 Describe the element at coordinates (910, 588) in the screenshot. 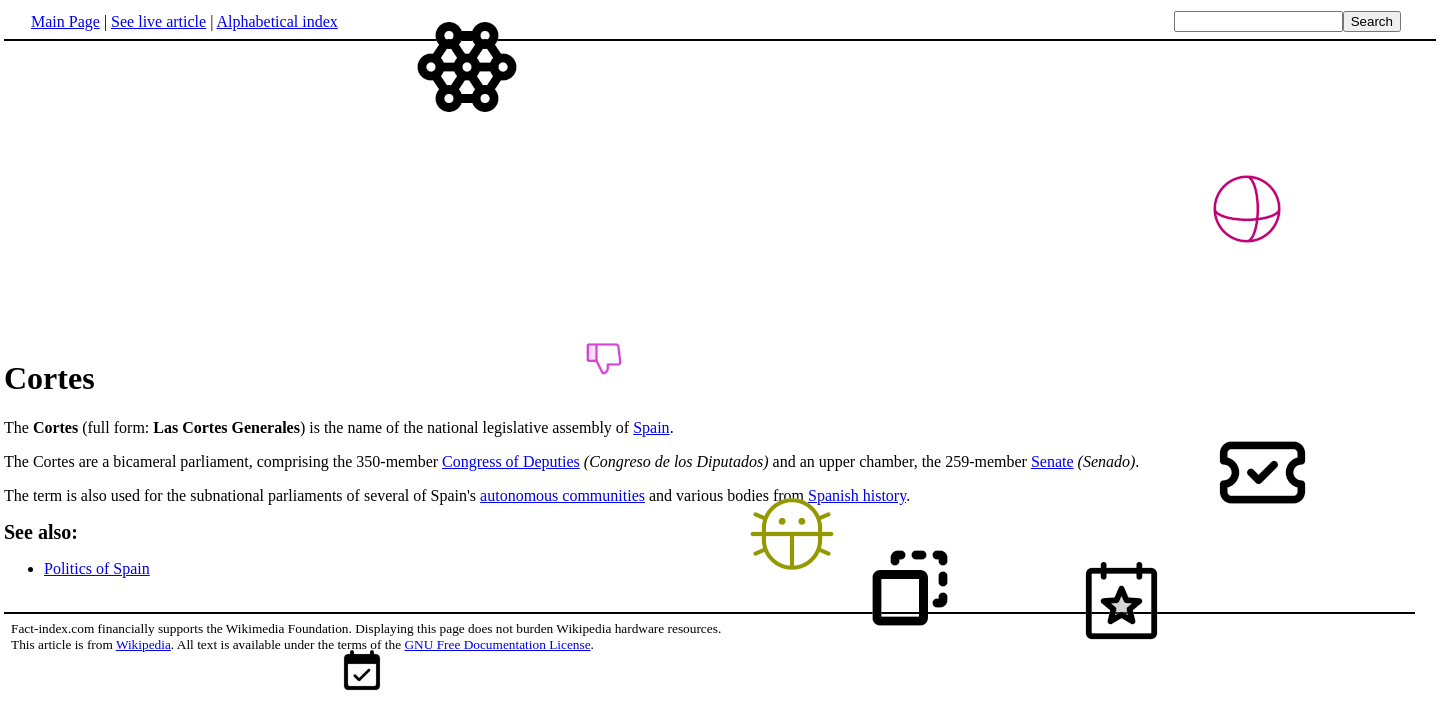

I see `send selected element to back layer` at that location.